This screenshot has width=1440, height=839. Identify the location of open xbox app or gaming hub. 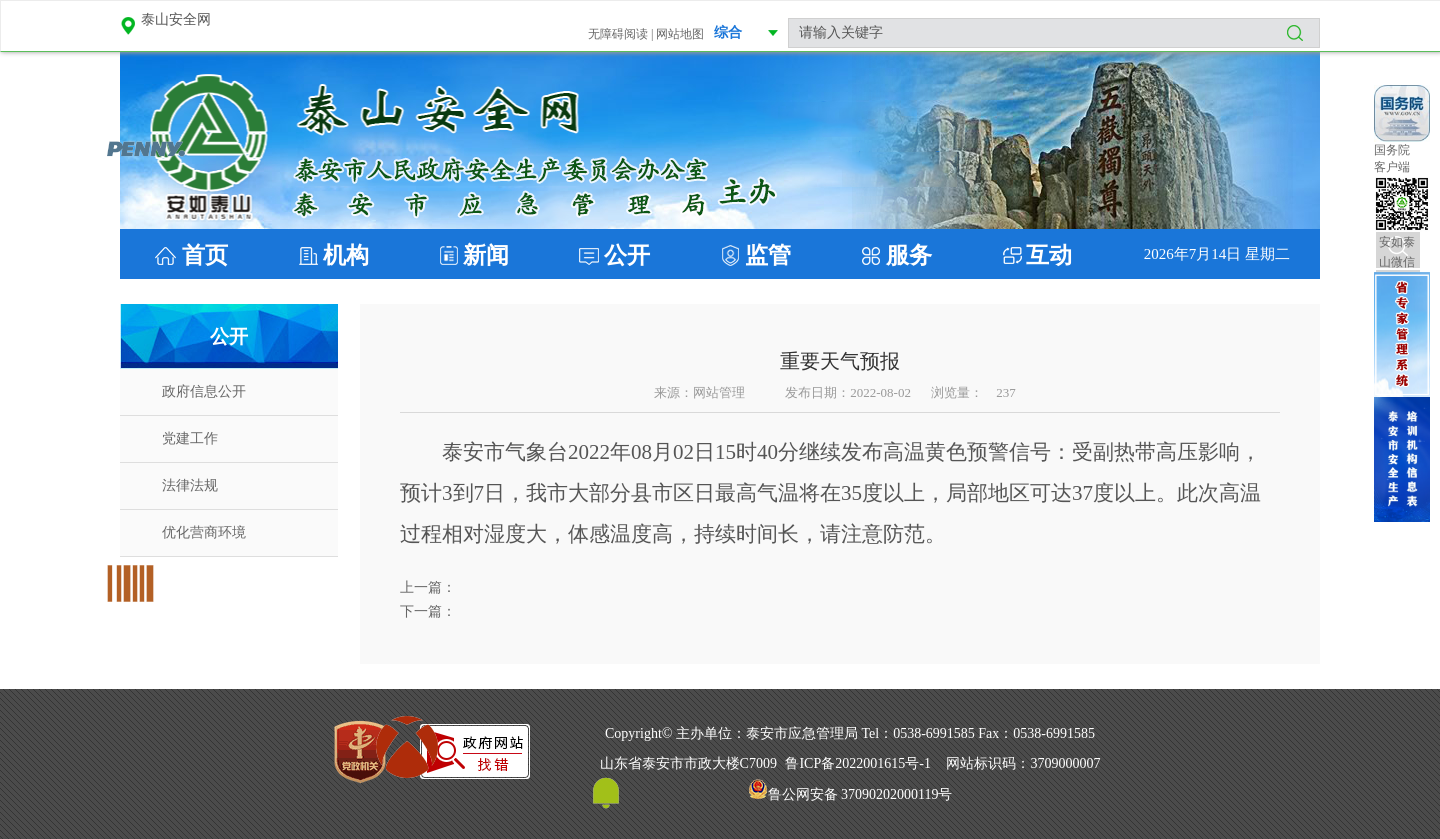
(407, 747).